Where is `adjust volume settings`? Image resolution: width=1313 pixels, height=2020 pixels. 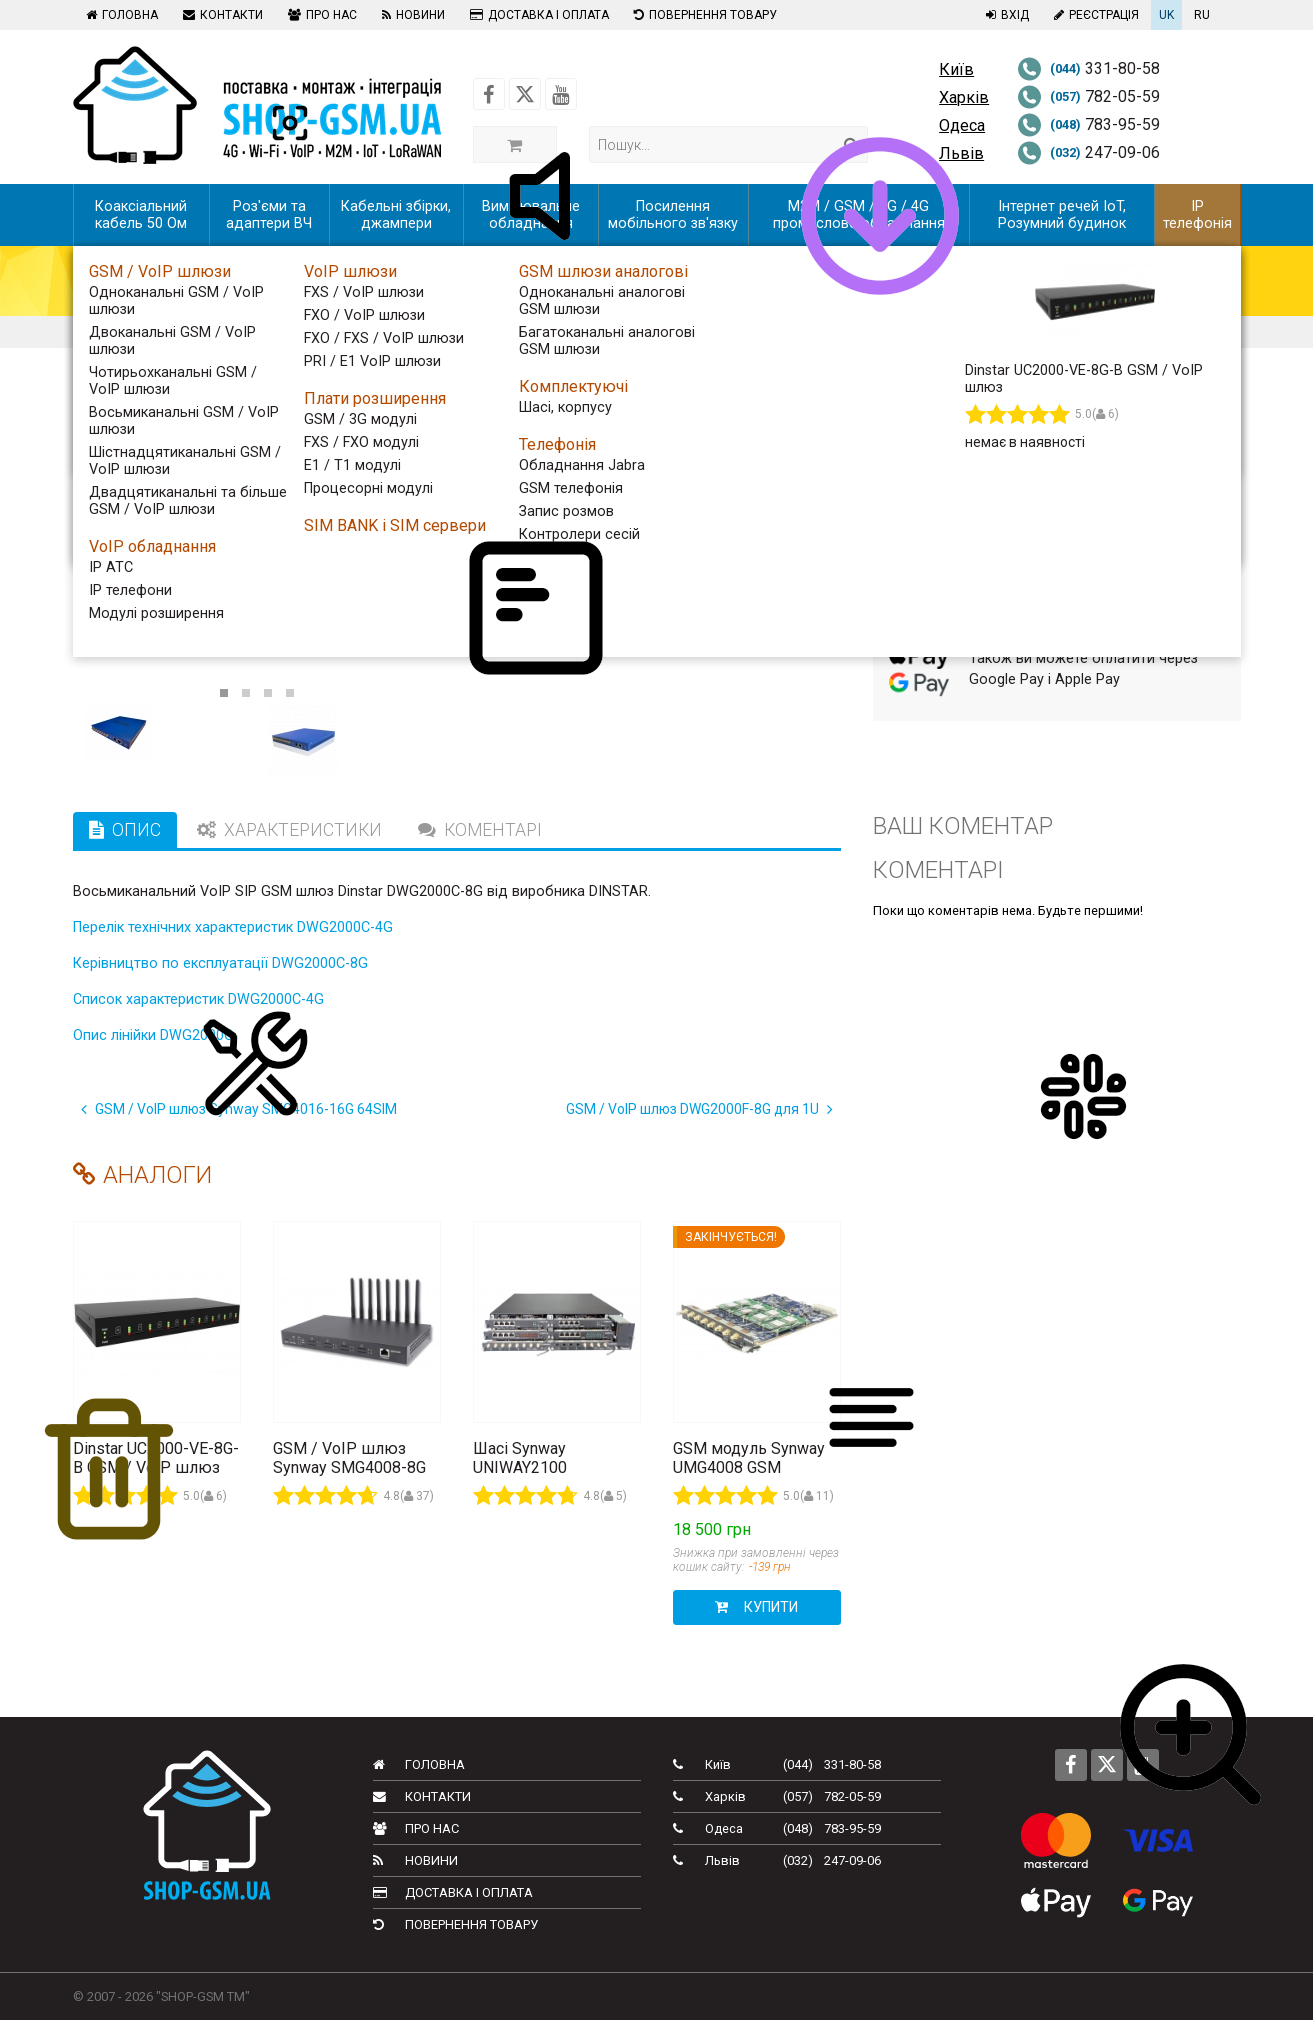
adjust volume settings is located at coordinates (570, 196).